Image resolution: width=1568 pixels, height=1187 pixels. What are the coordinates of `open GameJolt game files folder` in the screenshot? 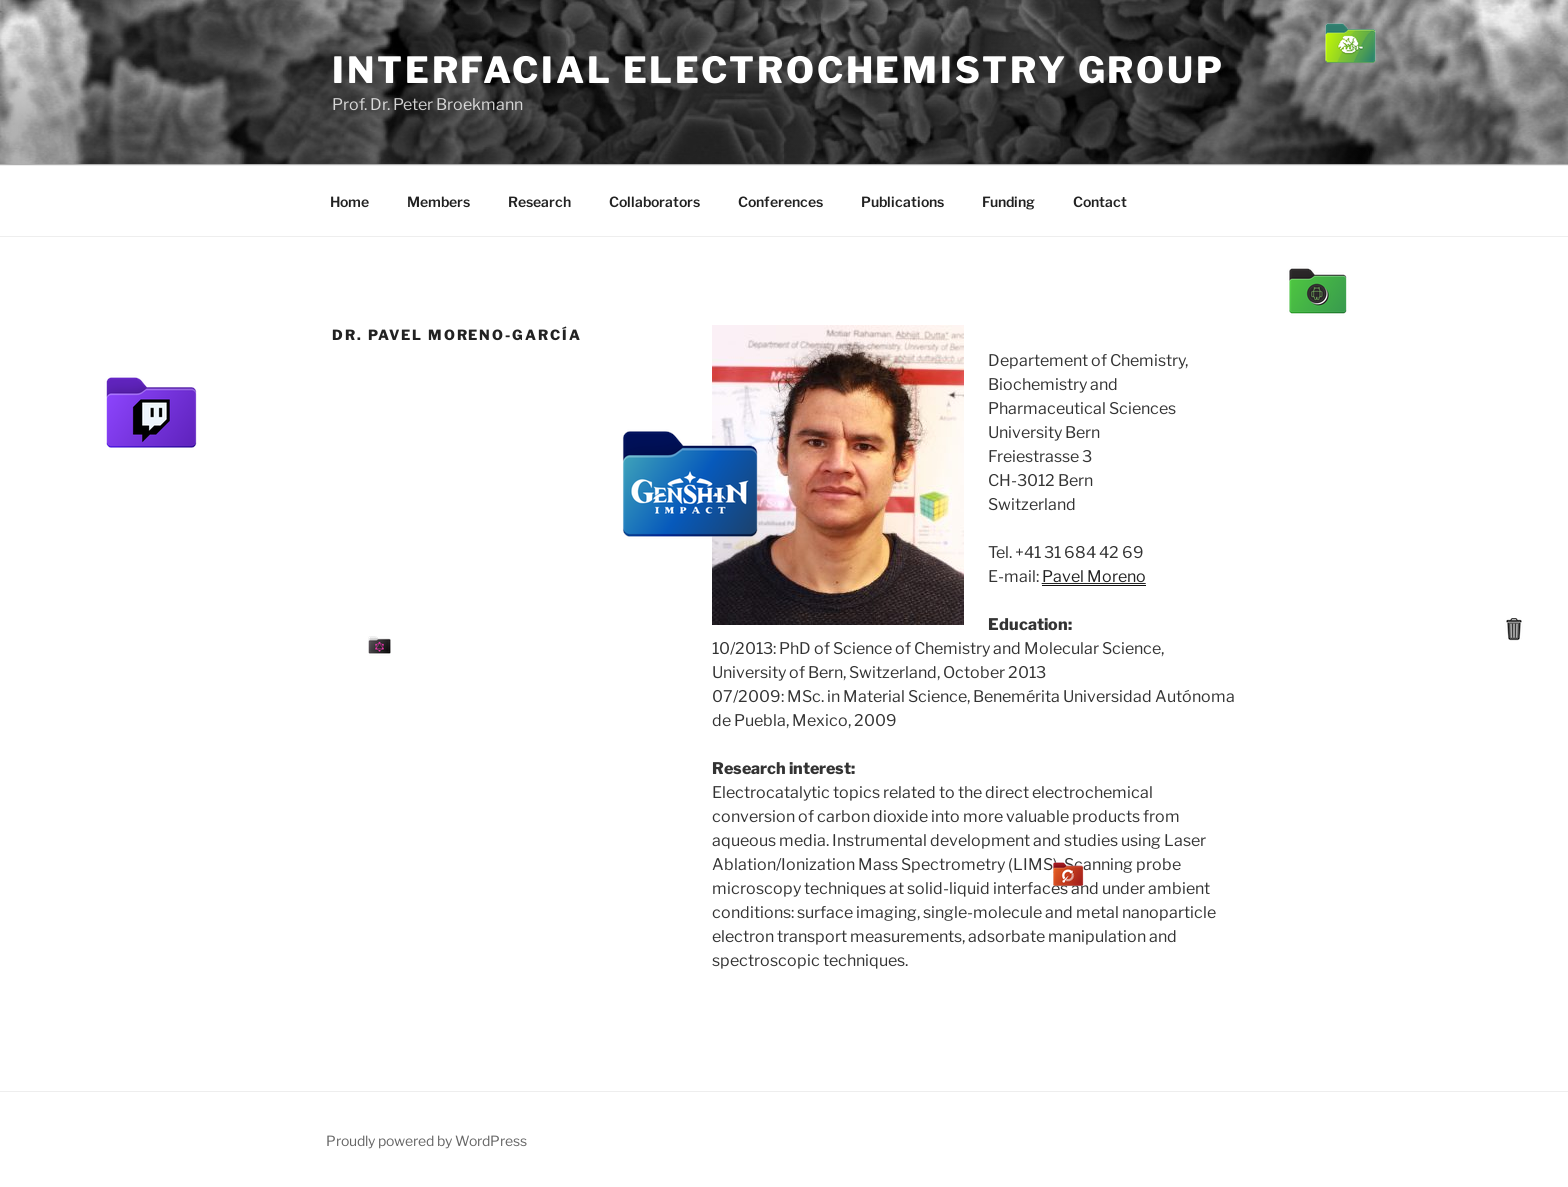 It's located at (1350, 44).